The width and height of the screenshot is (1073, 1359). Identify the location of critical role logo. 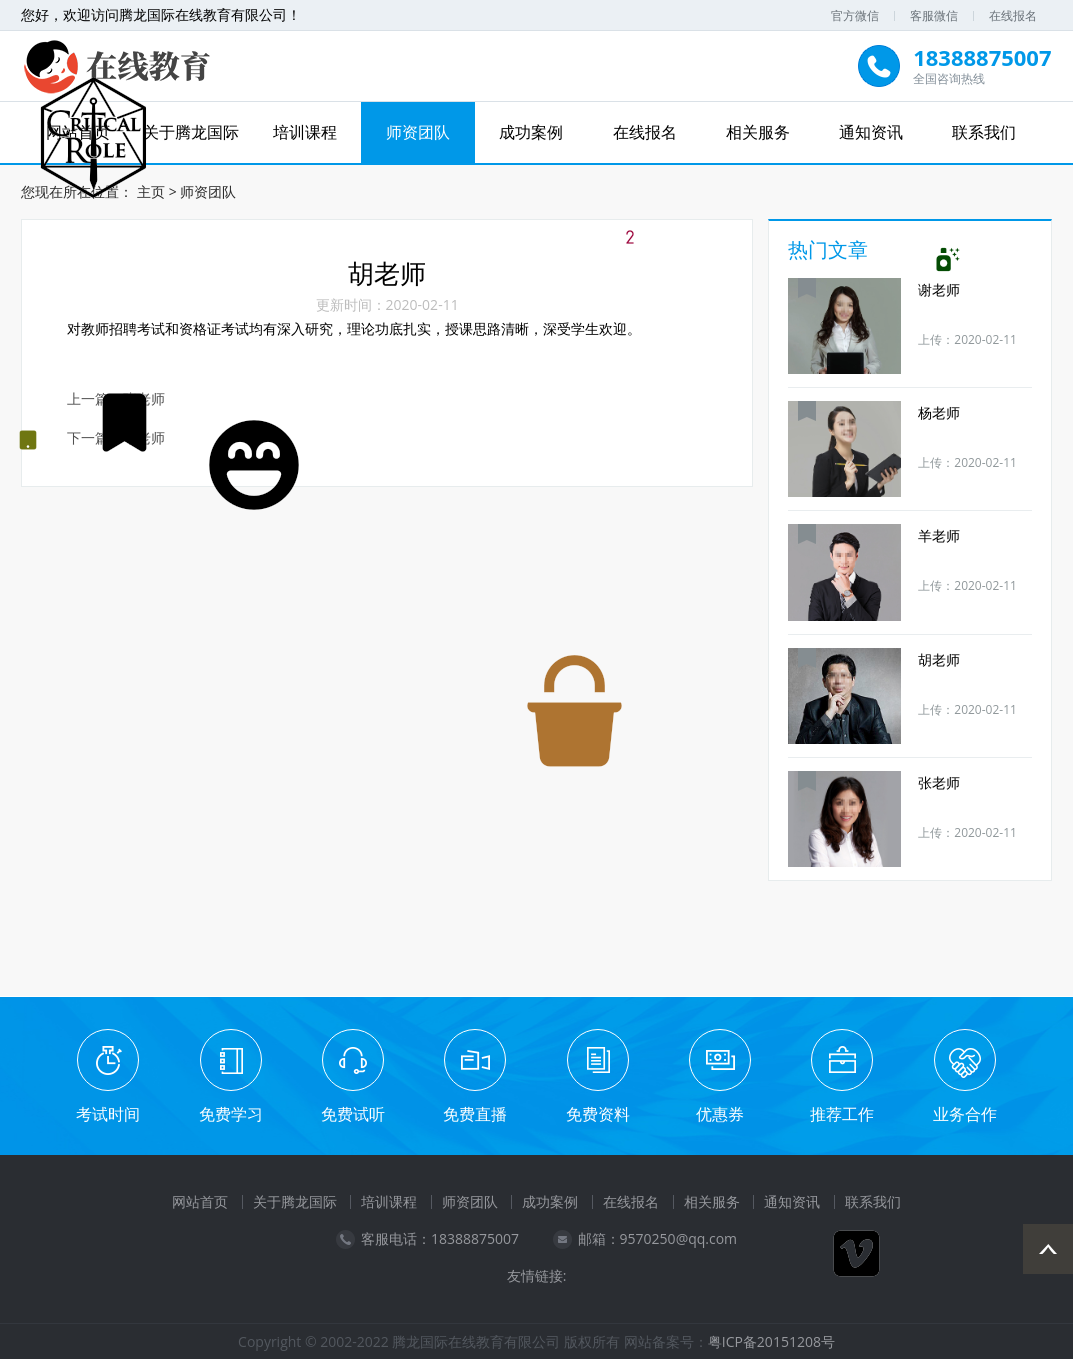
(93, 137).